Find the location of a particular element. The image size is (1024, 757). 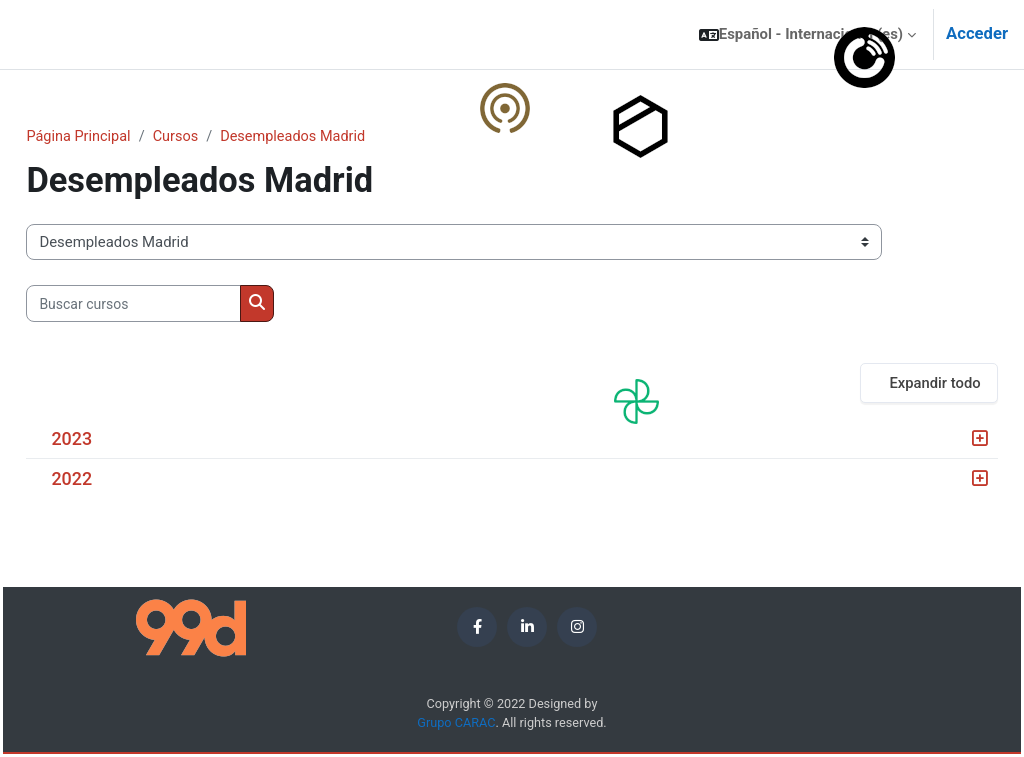

tqdm python progress bar library logo is located at coordinates (505, 108).